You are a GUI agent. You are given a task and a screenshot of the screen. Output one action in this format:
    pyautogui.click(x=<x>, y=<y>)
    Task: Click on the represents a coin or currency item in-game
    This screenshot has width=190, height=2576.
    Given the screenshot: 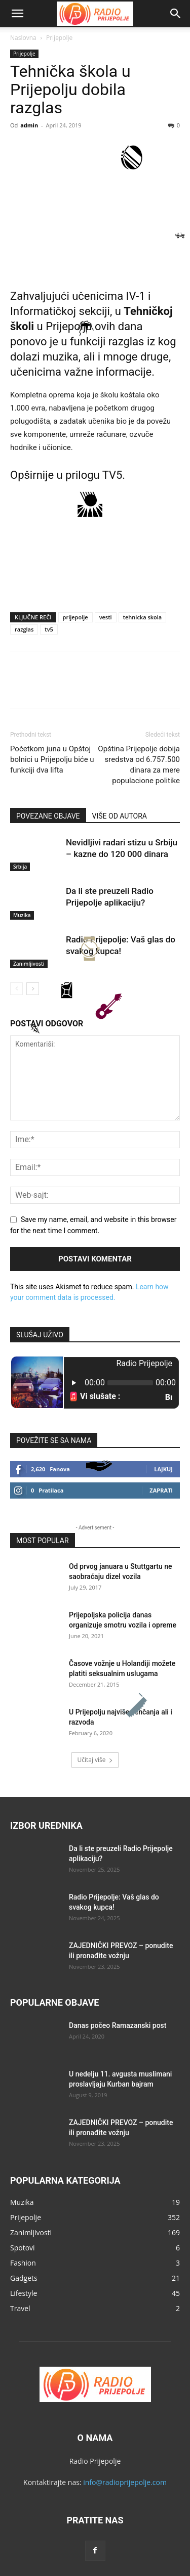 What is the action you would take?
    pyautogui.click(x=132, y=157)
    